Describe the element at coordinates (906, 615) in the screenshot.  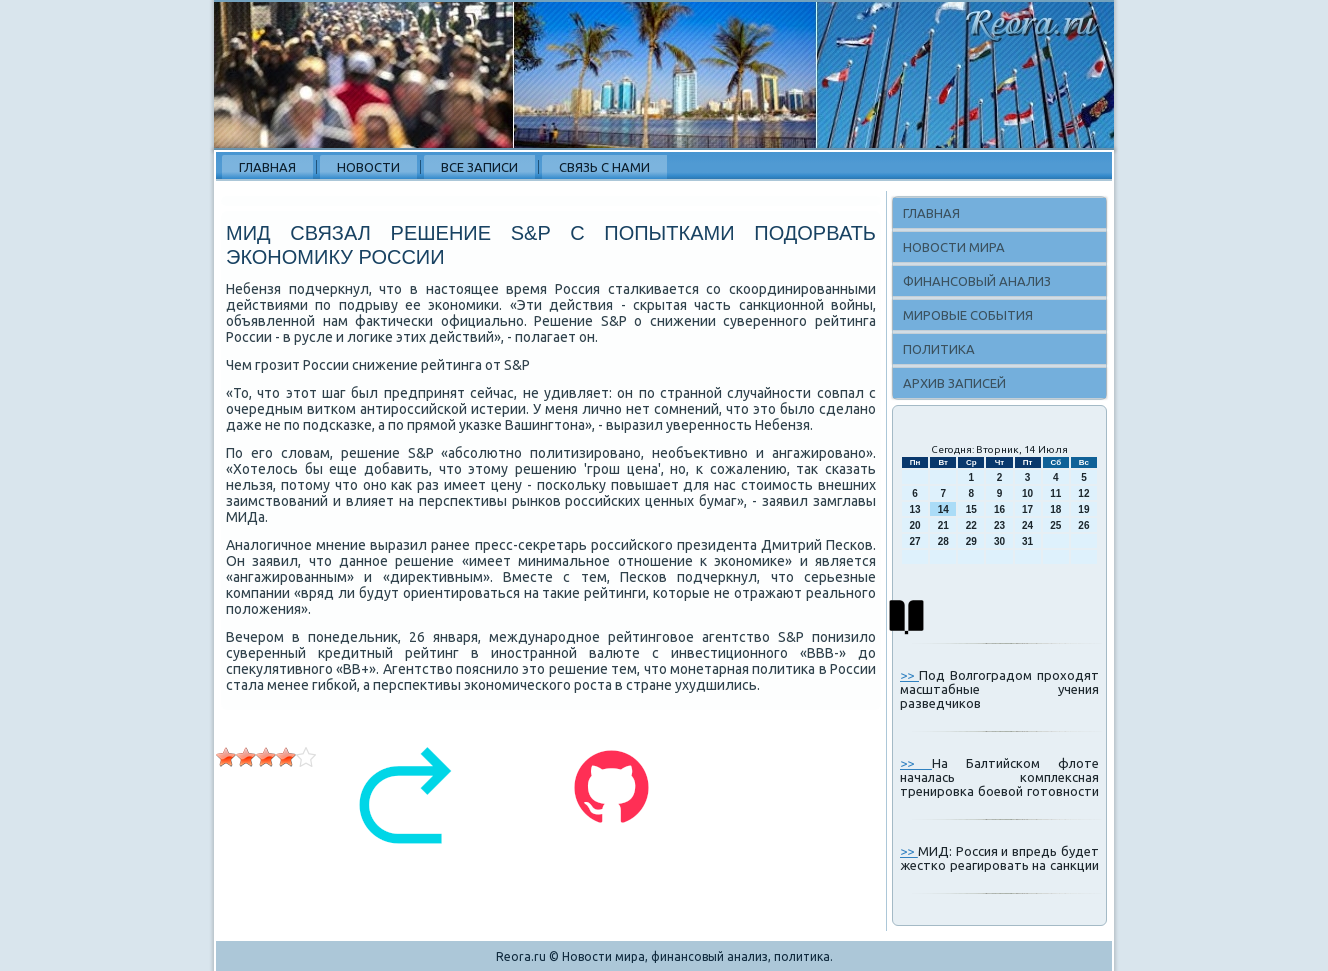
I see `open reading mode or e-reader` at that location.